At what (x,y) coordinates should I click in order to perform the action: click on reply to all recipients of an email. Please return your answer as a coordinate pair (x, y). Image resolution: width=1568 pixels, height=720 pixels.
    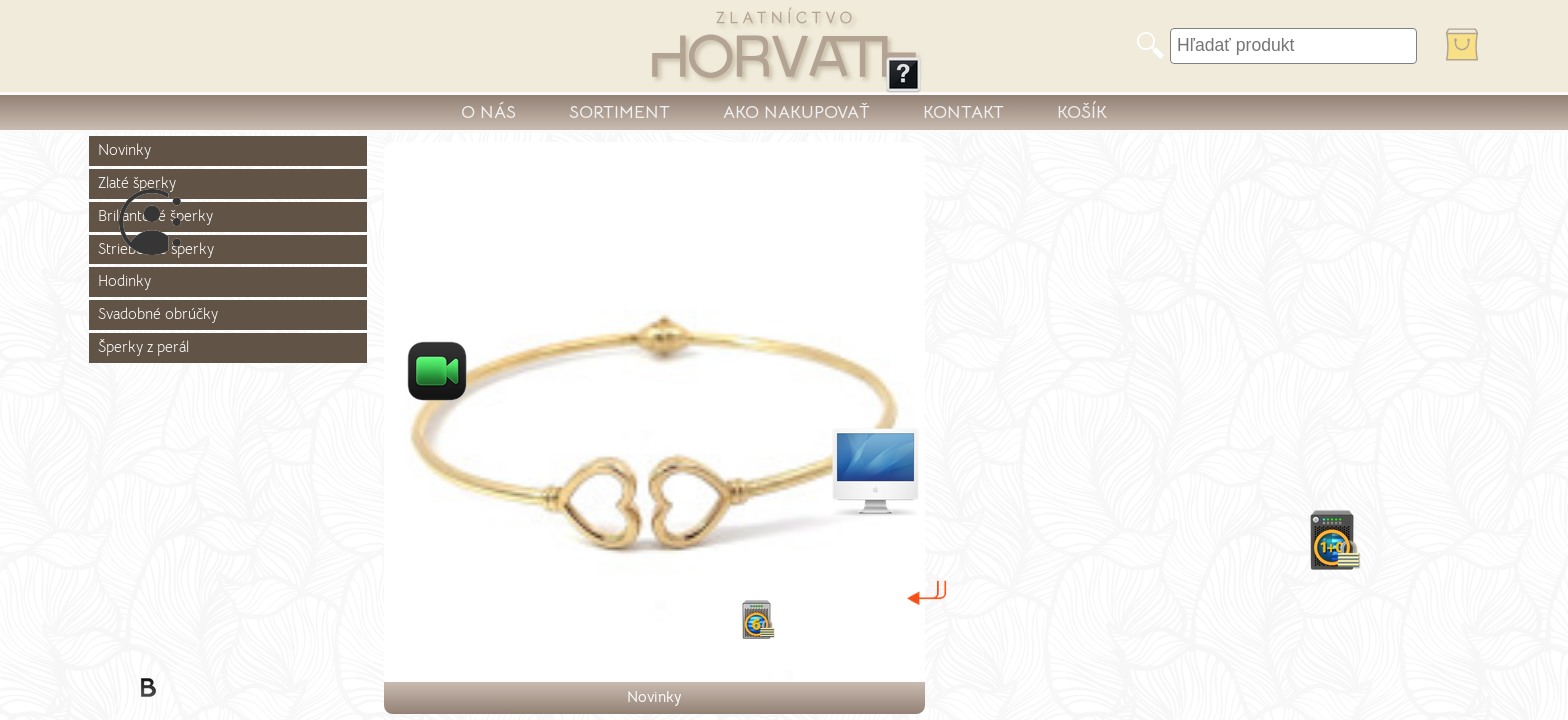
    Looking at the image, I should click on (926, 590).